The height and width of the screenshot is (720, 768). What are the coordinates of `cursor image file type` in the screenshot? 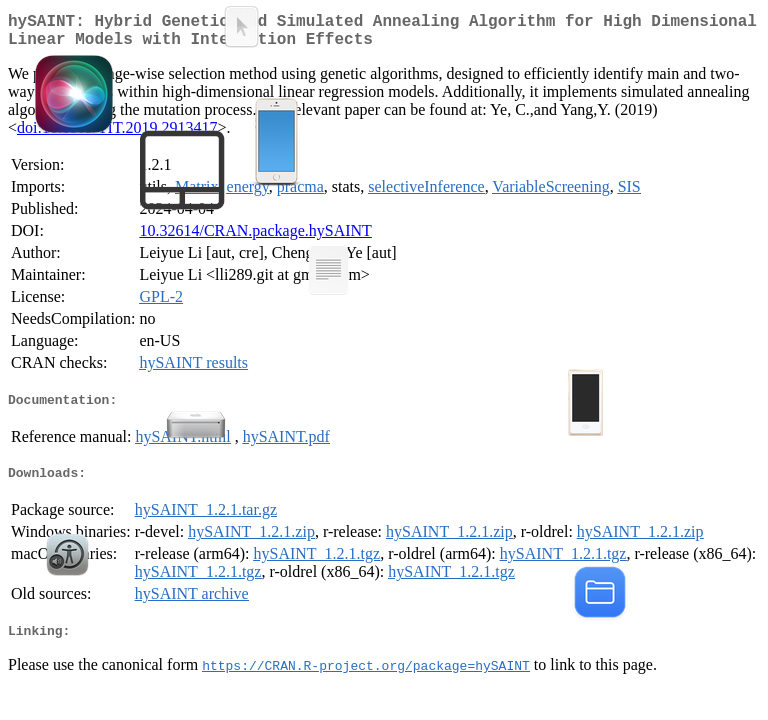 It's located at (241, 26).